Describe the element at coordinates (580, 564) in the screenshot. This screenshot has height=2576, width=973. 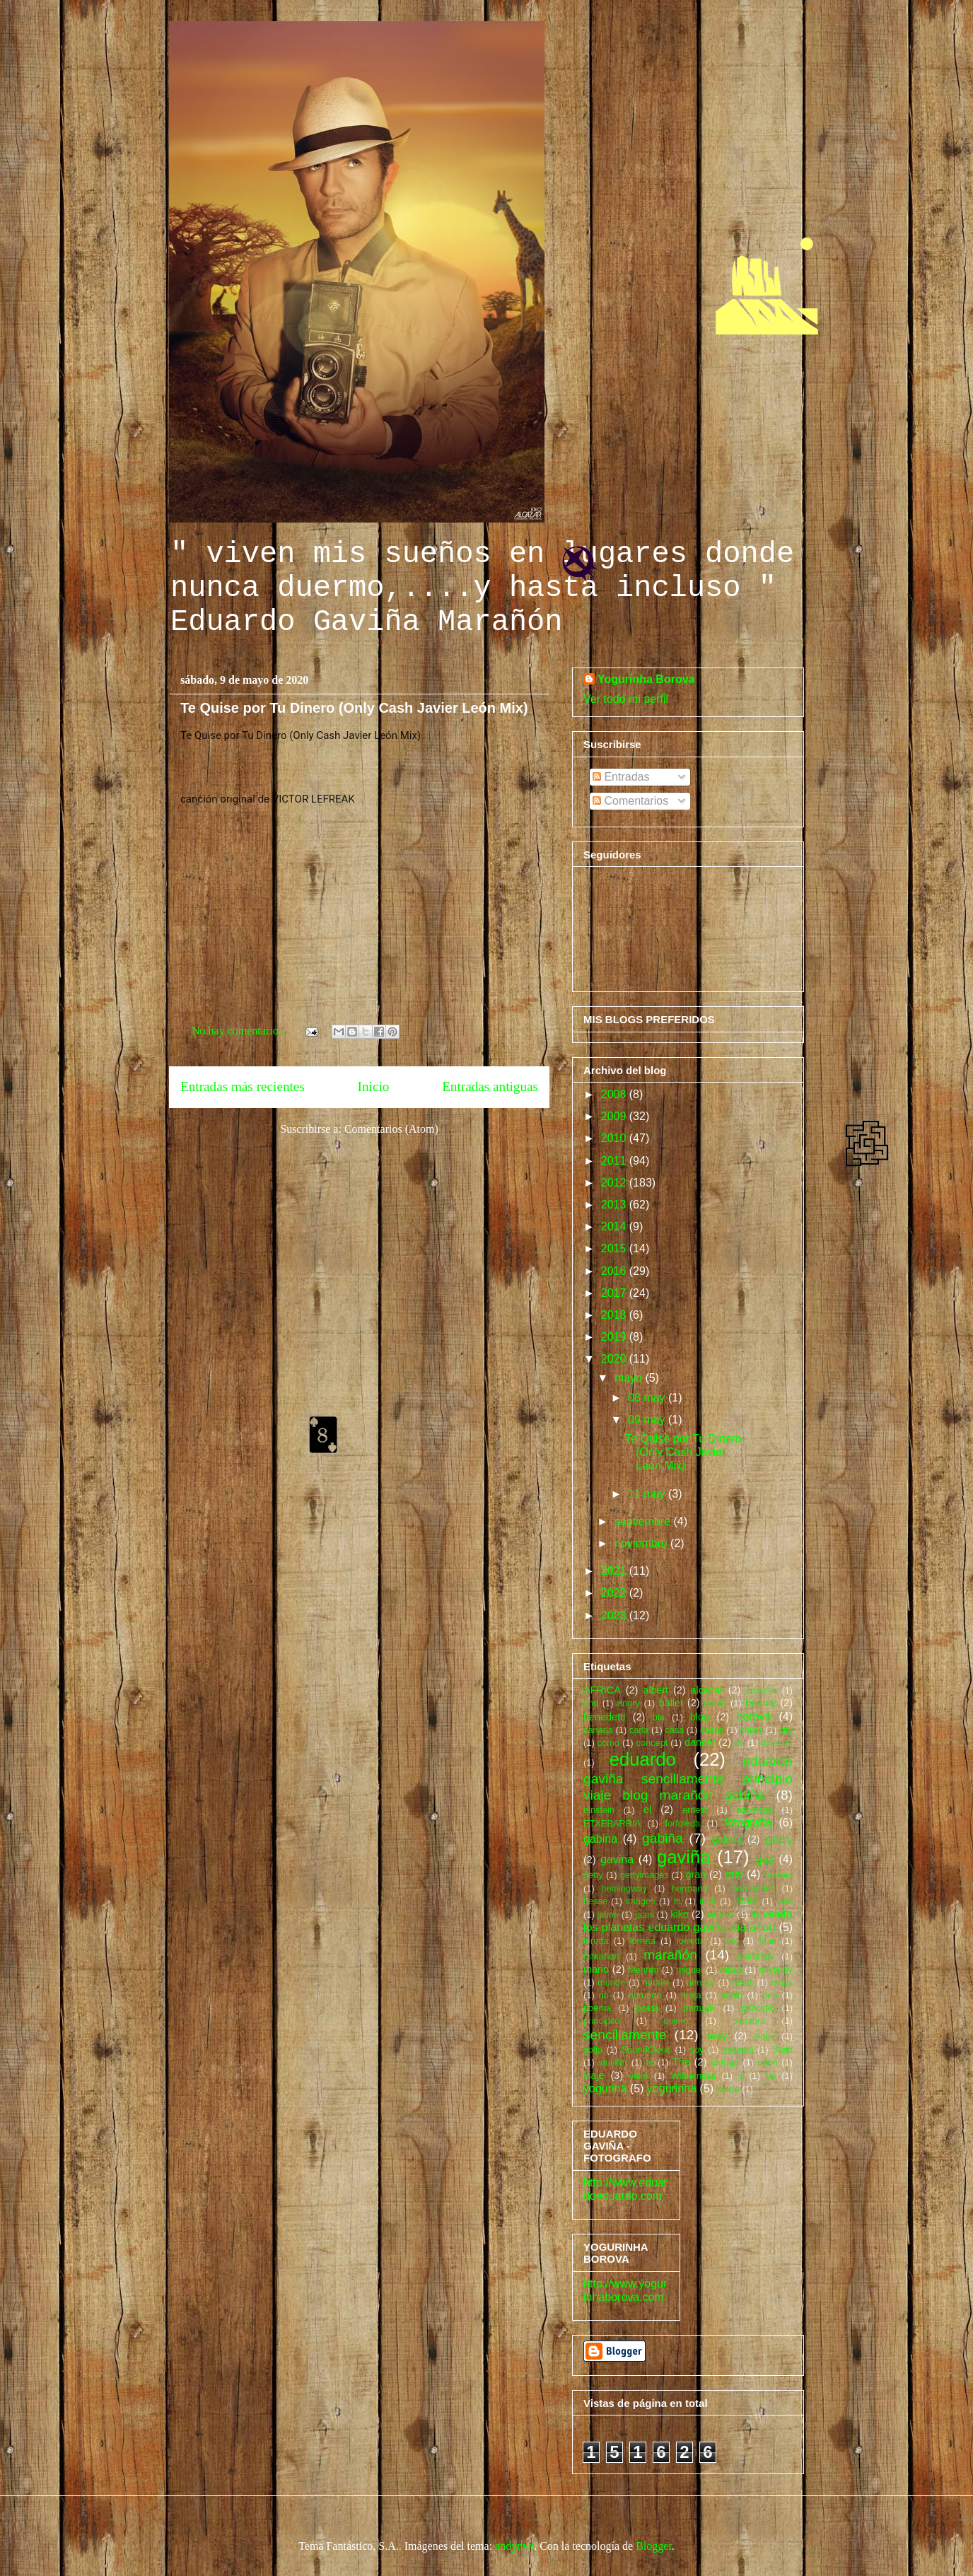
I see `indicates a critical hit or special attack` at that location.